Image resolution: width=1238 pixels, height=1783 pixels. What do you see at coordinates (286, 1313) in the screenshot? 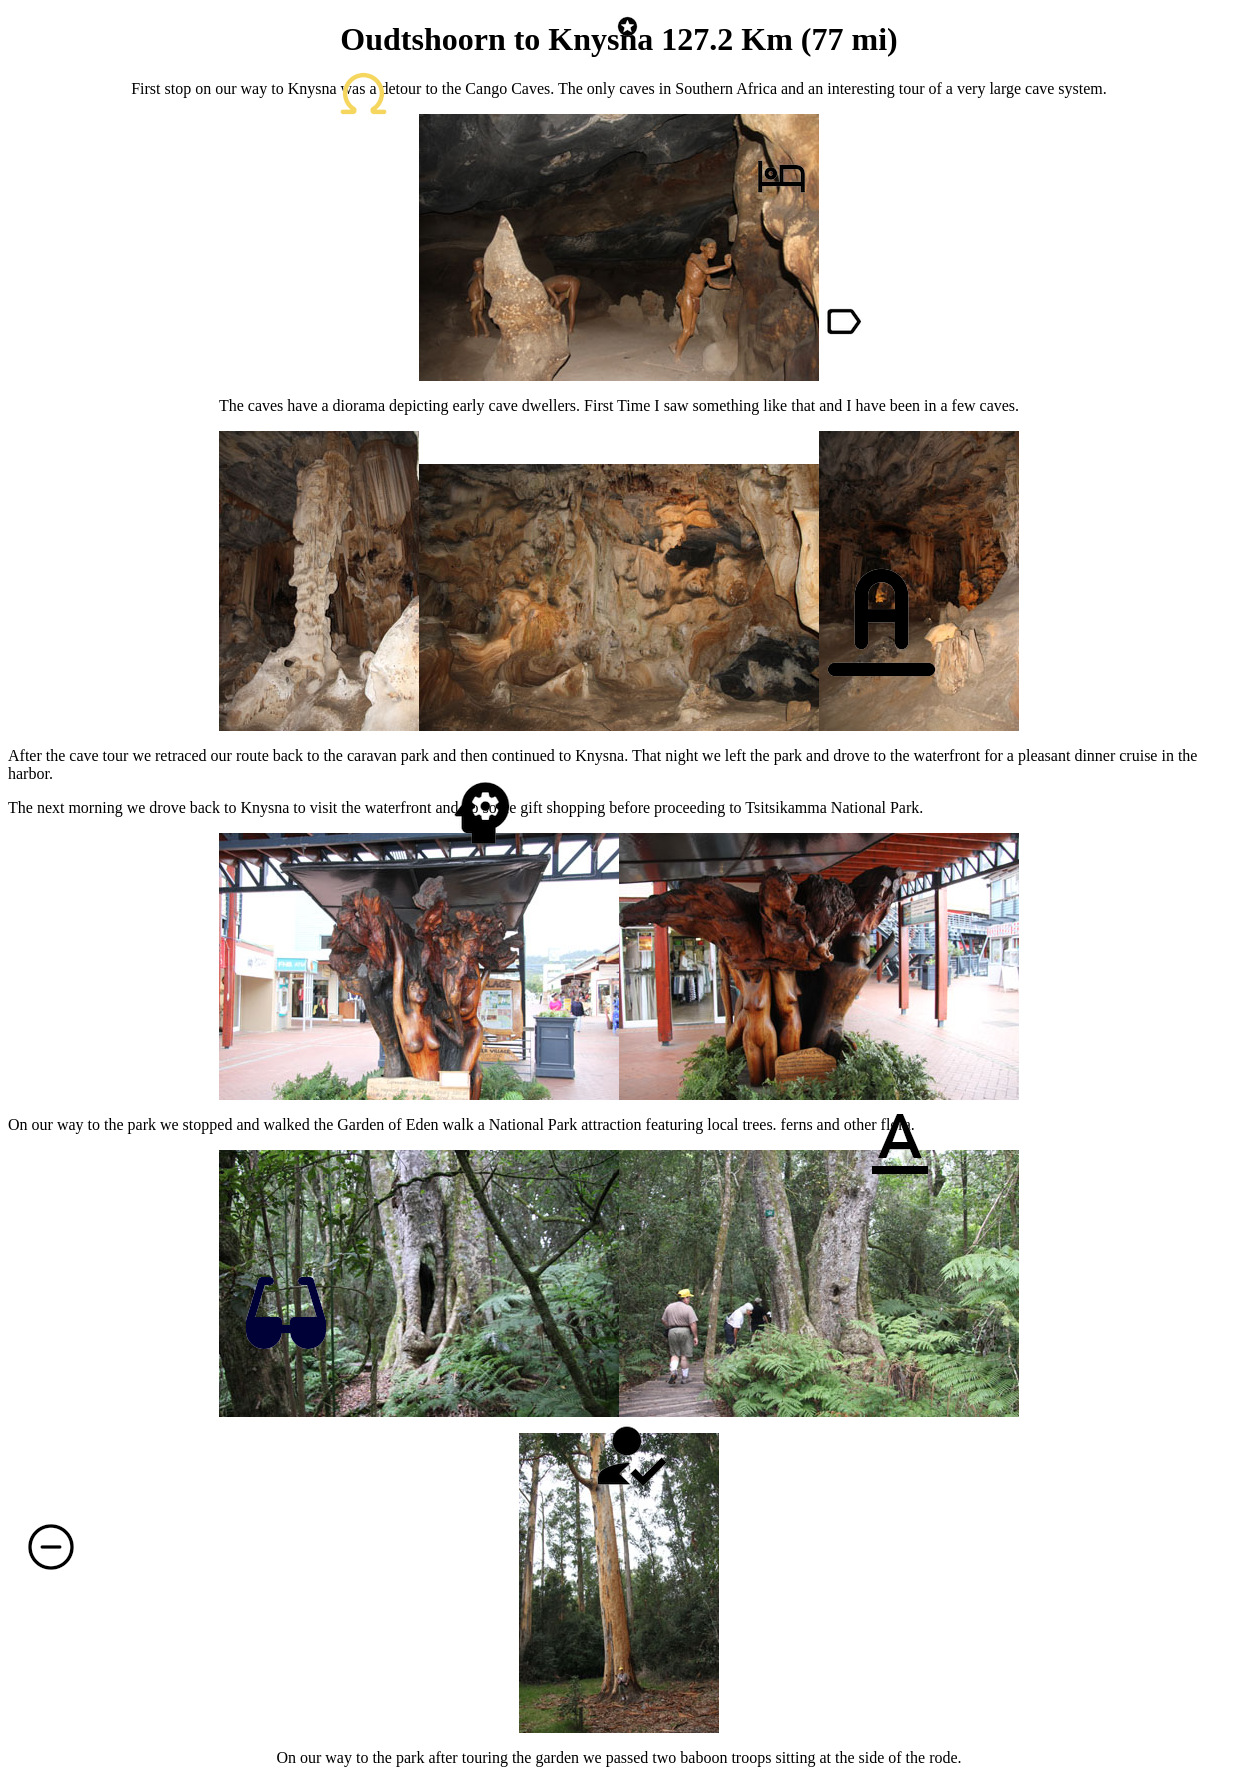
I see `toggle sun protection or outdoor mode` at bounding box center [286, 1313].